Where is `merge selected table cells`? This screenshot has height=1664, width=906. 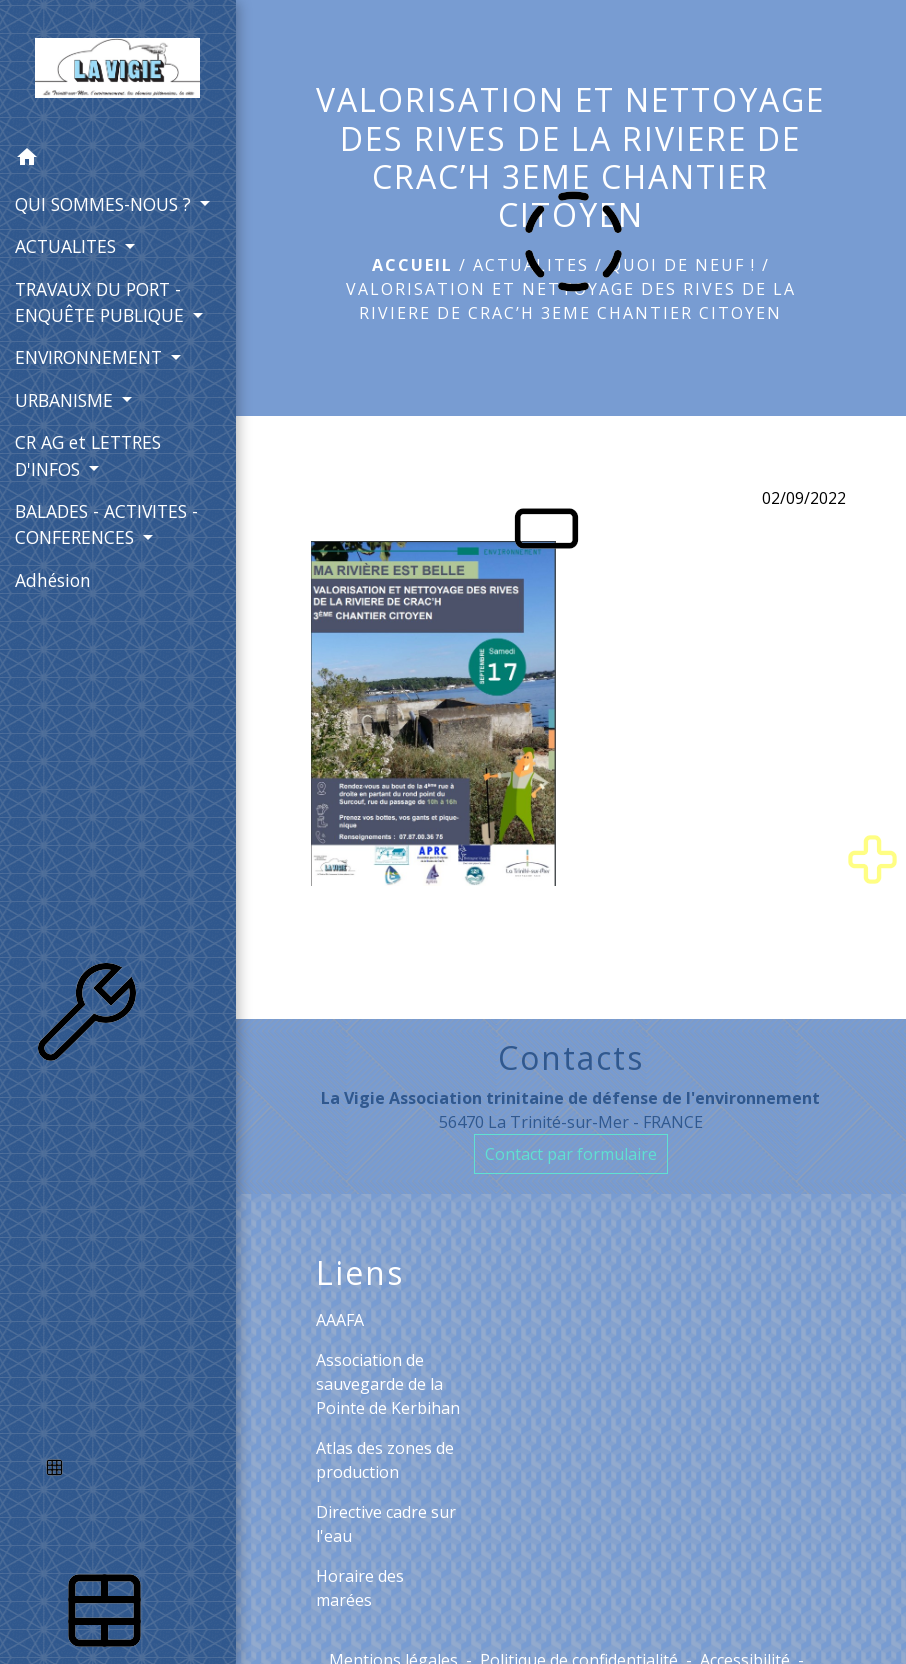 merge selected table cells is located at coordinates (104, 1610).